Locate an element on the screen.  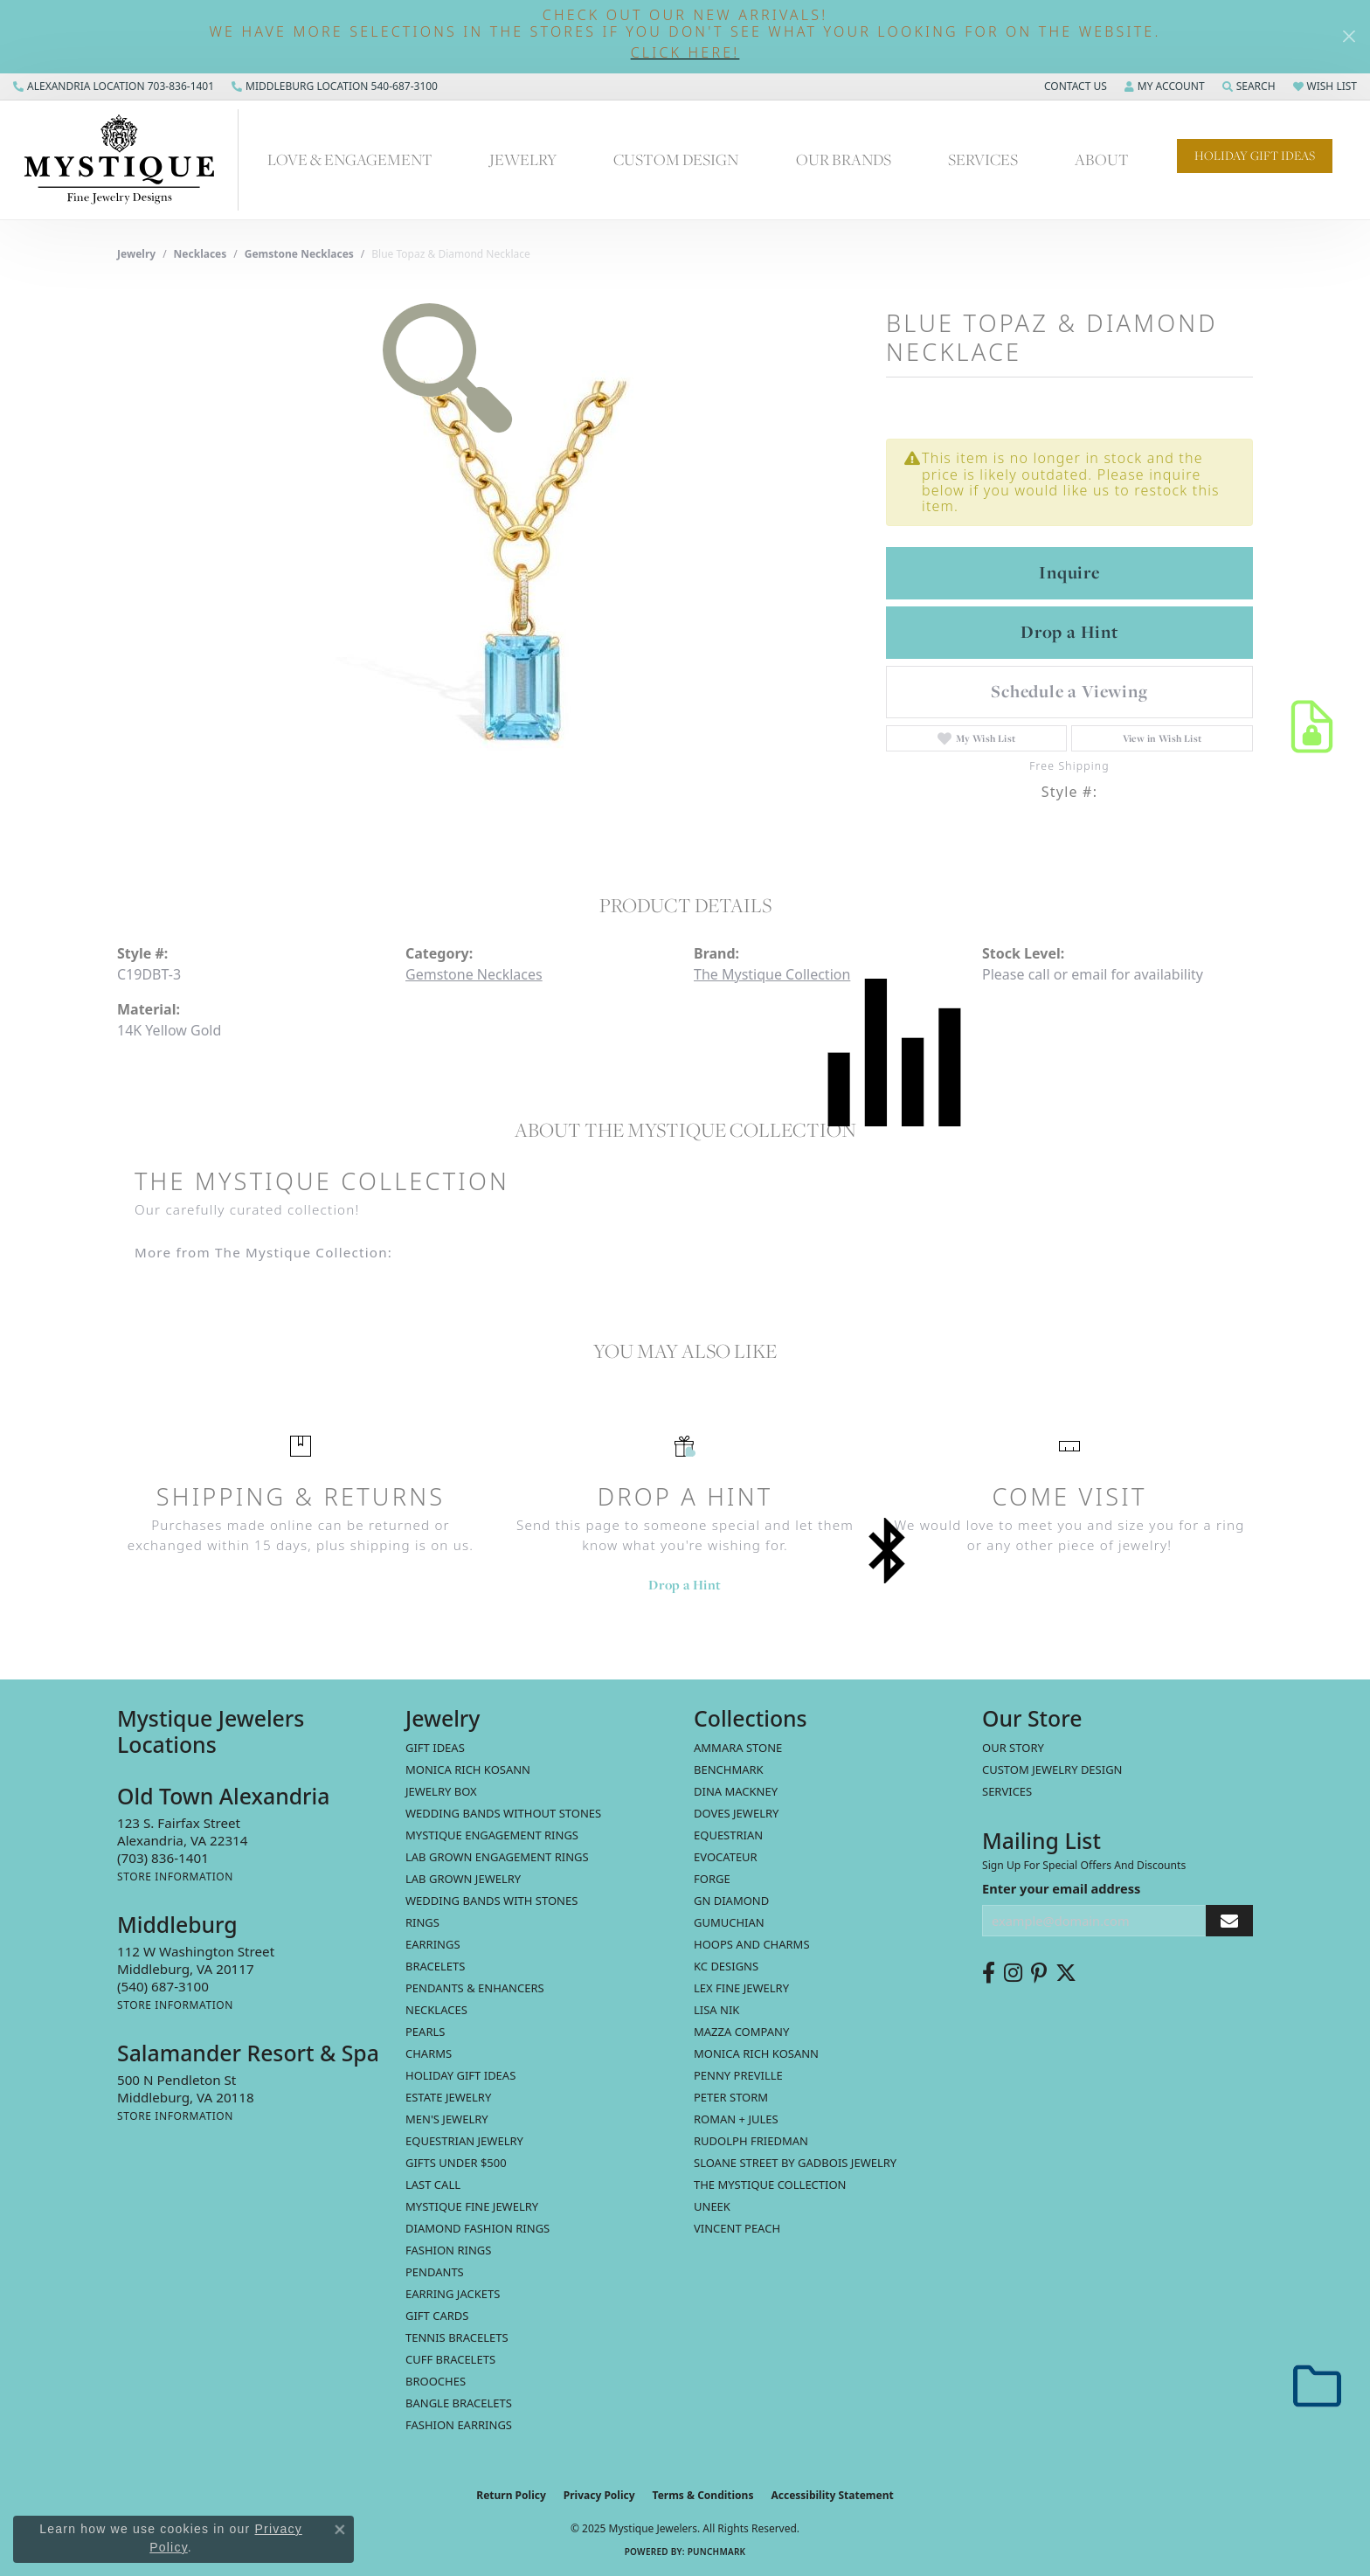
view a protected or encrypted document is located at coordinates (1311, 726).